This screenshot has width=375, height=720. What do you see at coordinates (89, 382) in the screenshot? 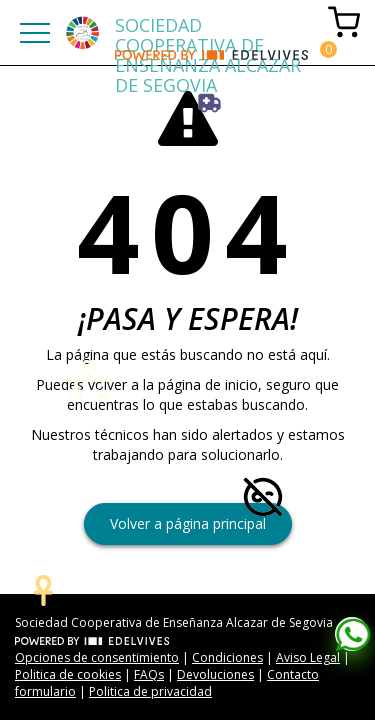
I see `network connection unavailable or disconnected` at bounding box center [89, 382].